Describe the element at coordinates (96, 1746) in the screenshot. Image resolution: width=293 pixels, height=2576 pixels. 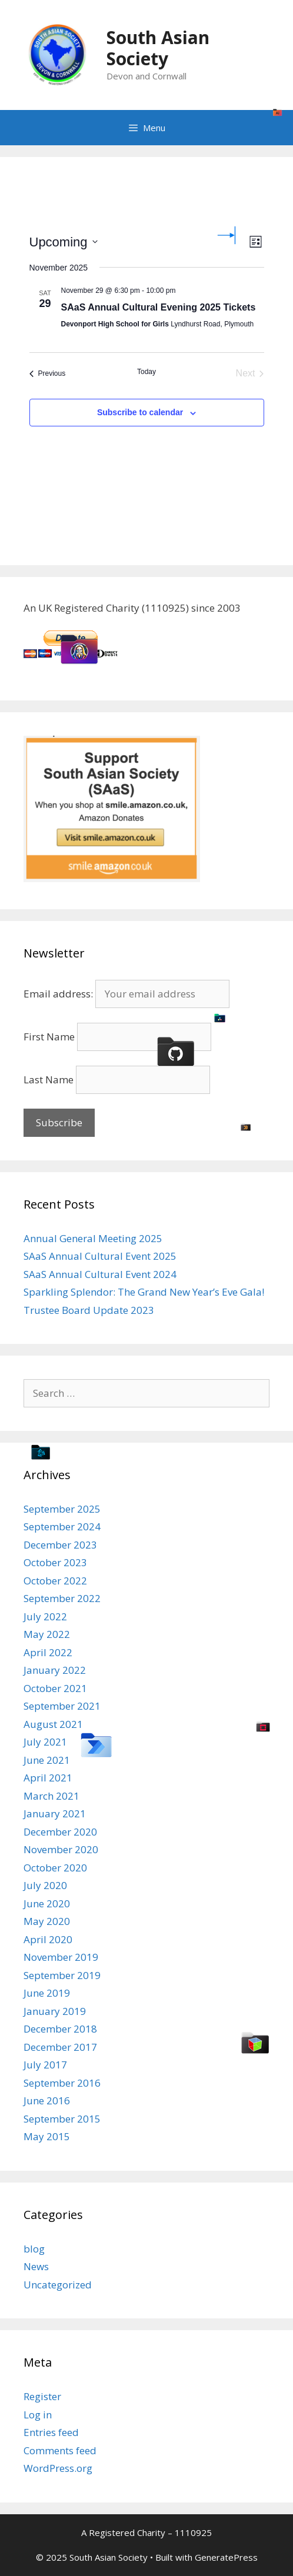
I see `open Microsoft Power Automate project files` at that location.